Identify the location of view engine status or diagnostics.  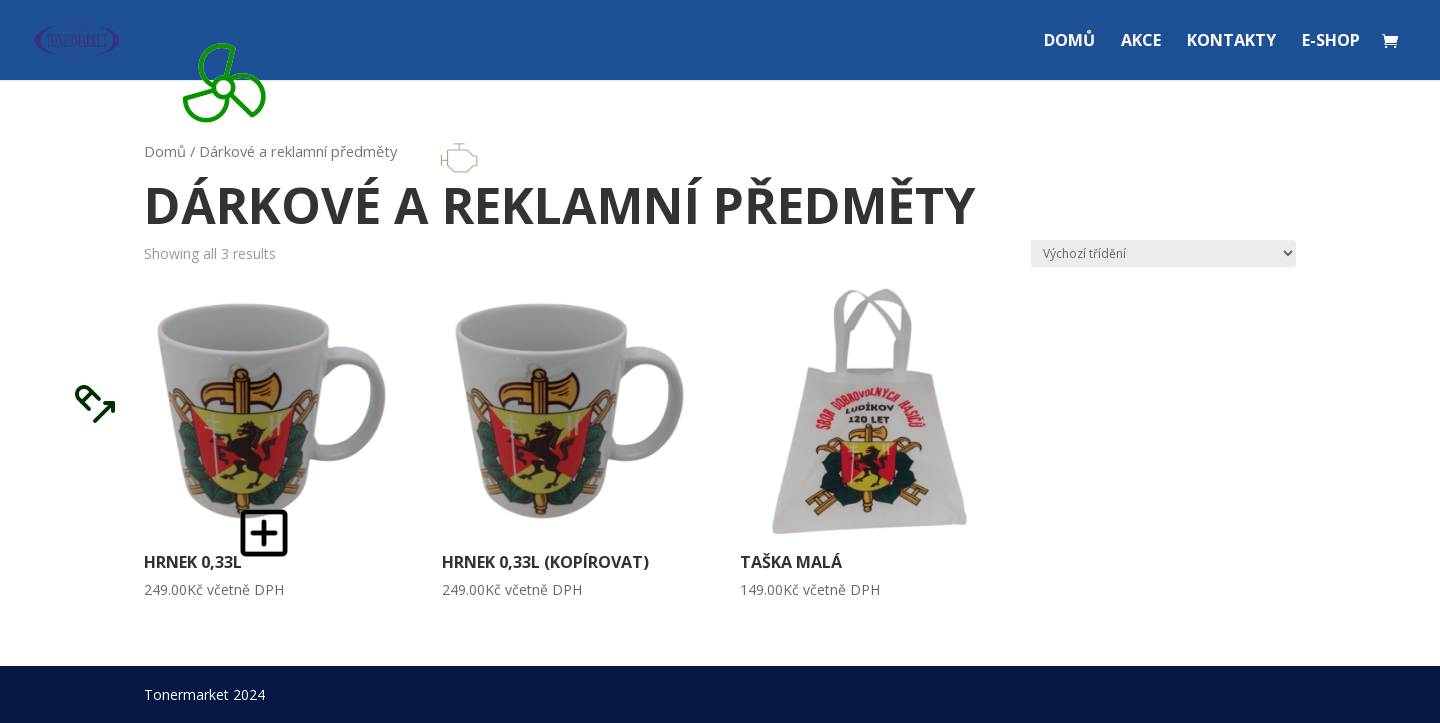
(458, 158).